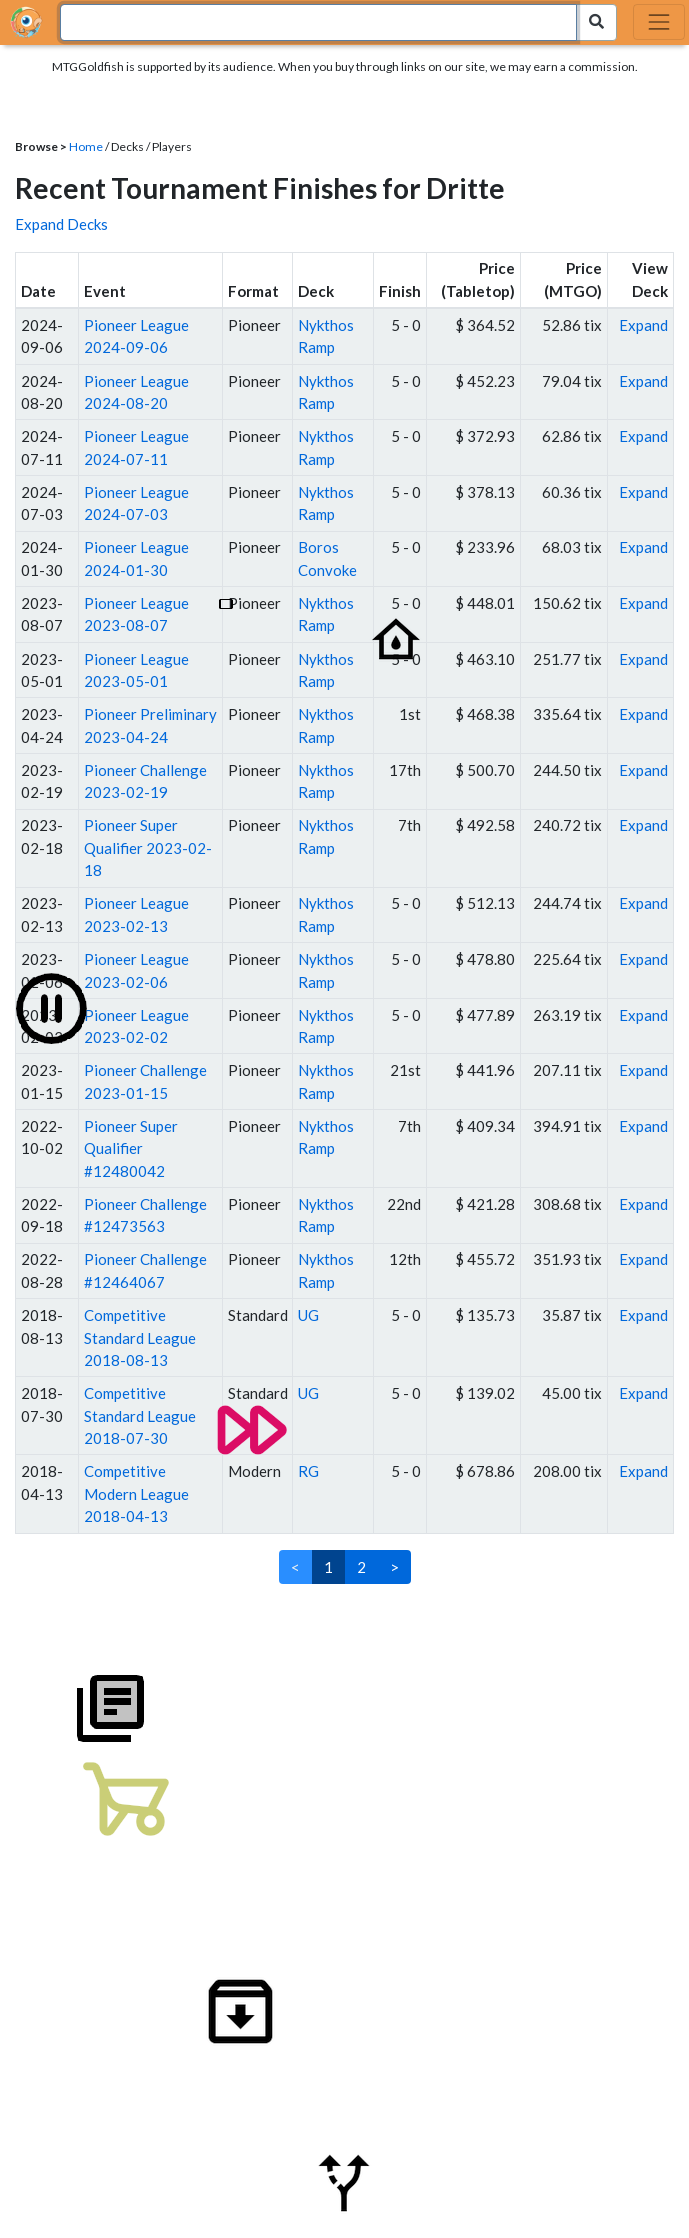  Describe the element at coordinates (226, 604) in the screenshot. I see `crop image to landscape orientation` at that location.